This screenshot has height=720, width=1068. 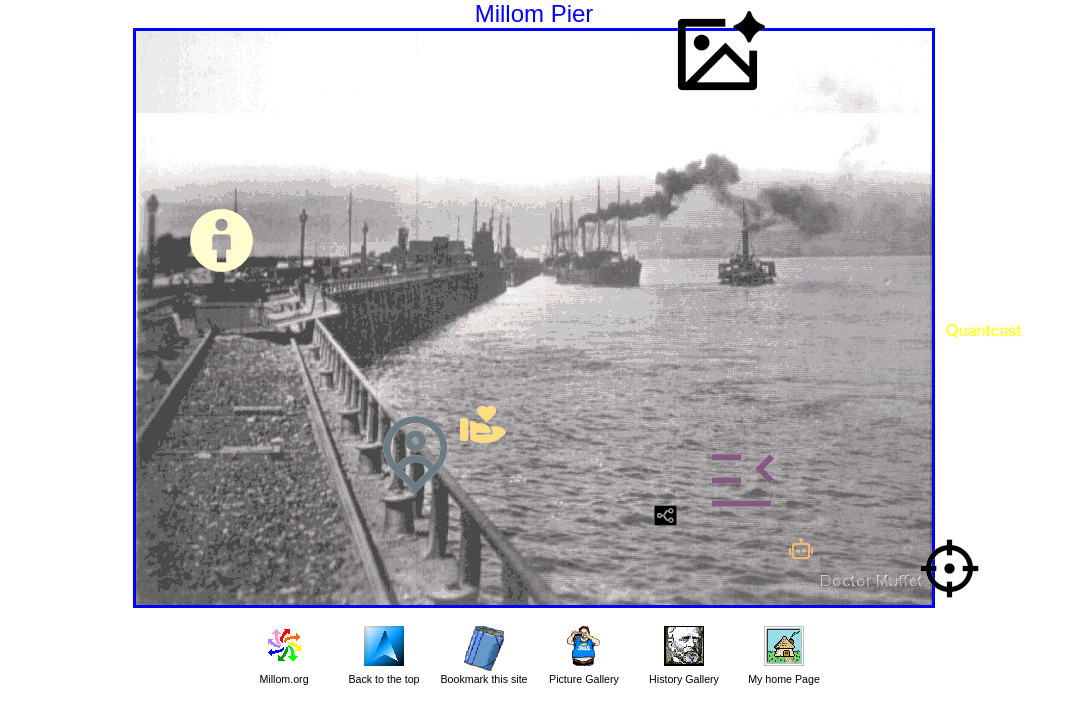 What do you see at coordinates (221, 240) in the screenshot?
I see `indicates content requiring attribution under creative commons license` at bounding box center [221, 240].